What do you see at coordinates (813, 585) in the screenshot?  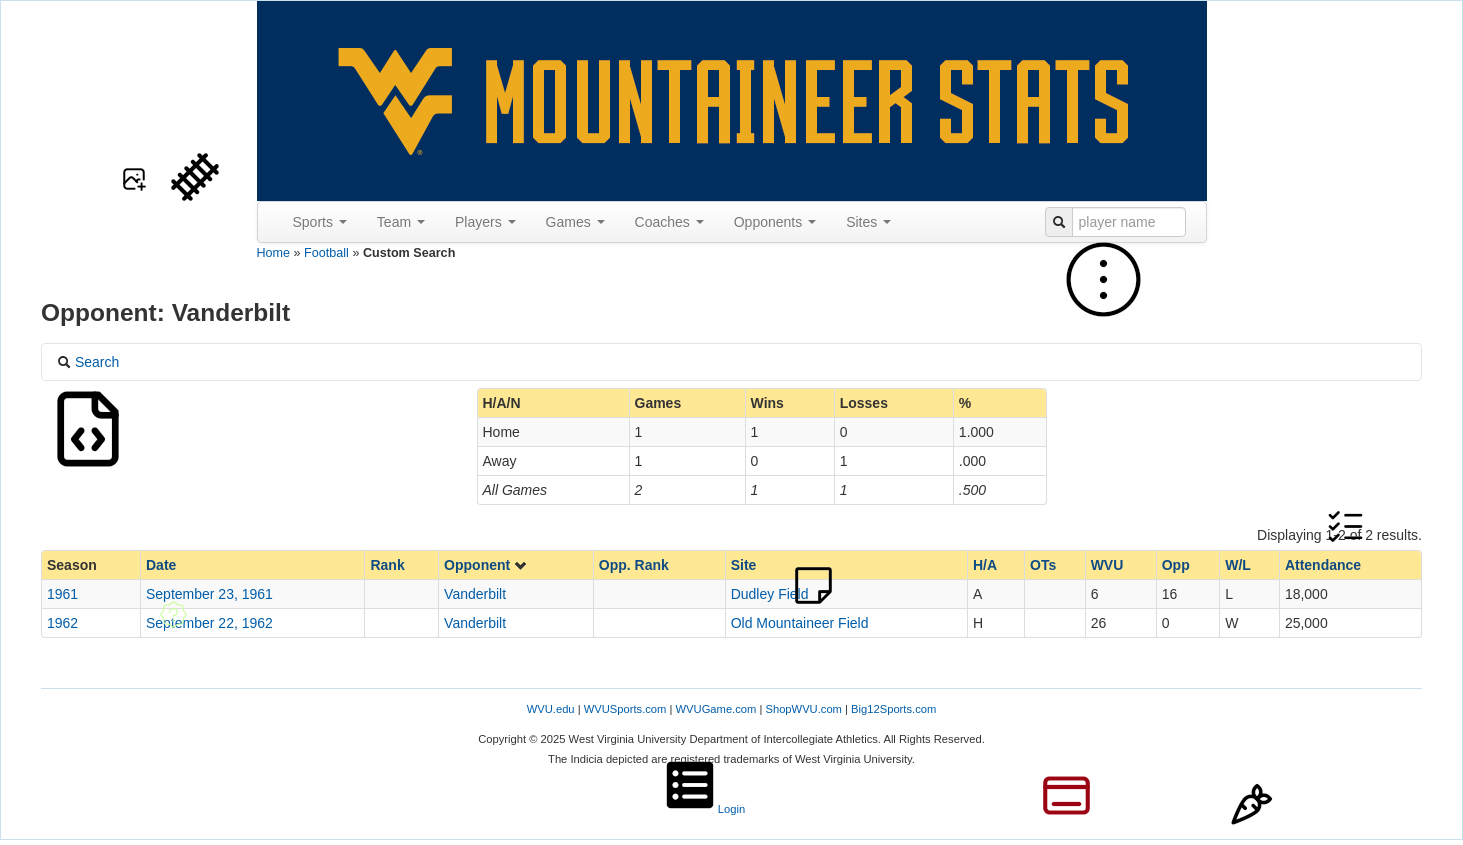 I see `create a new note` at bounding box center [813, 585].